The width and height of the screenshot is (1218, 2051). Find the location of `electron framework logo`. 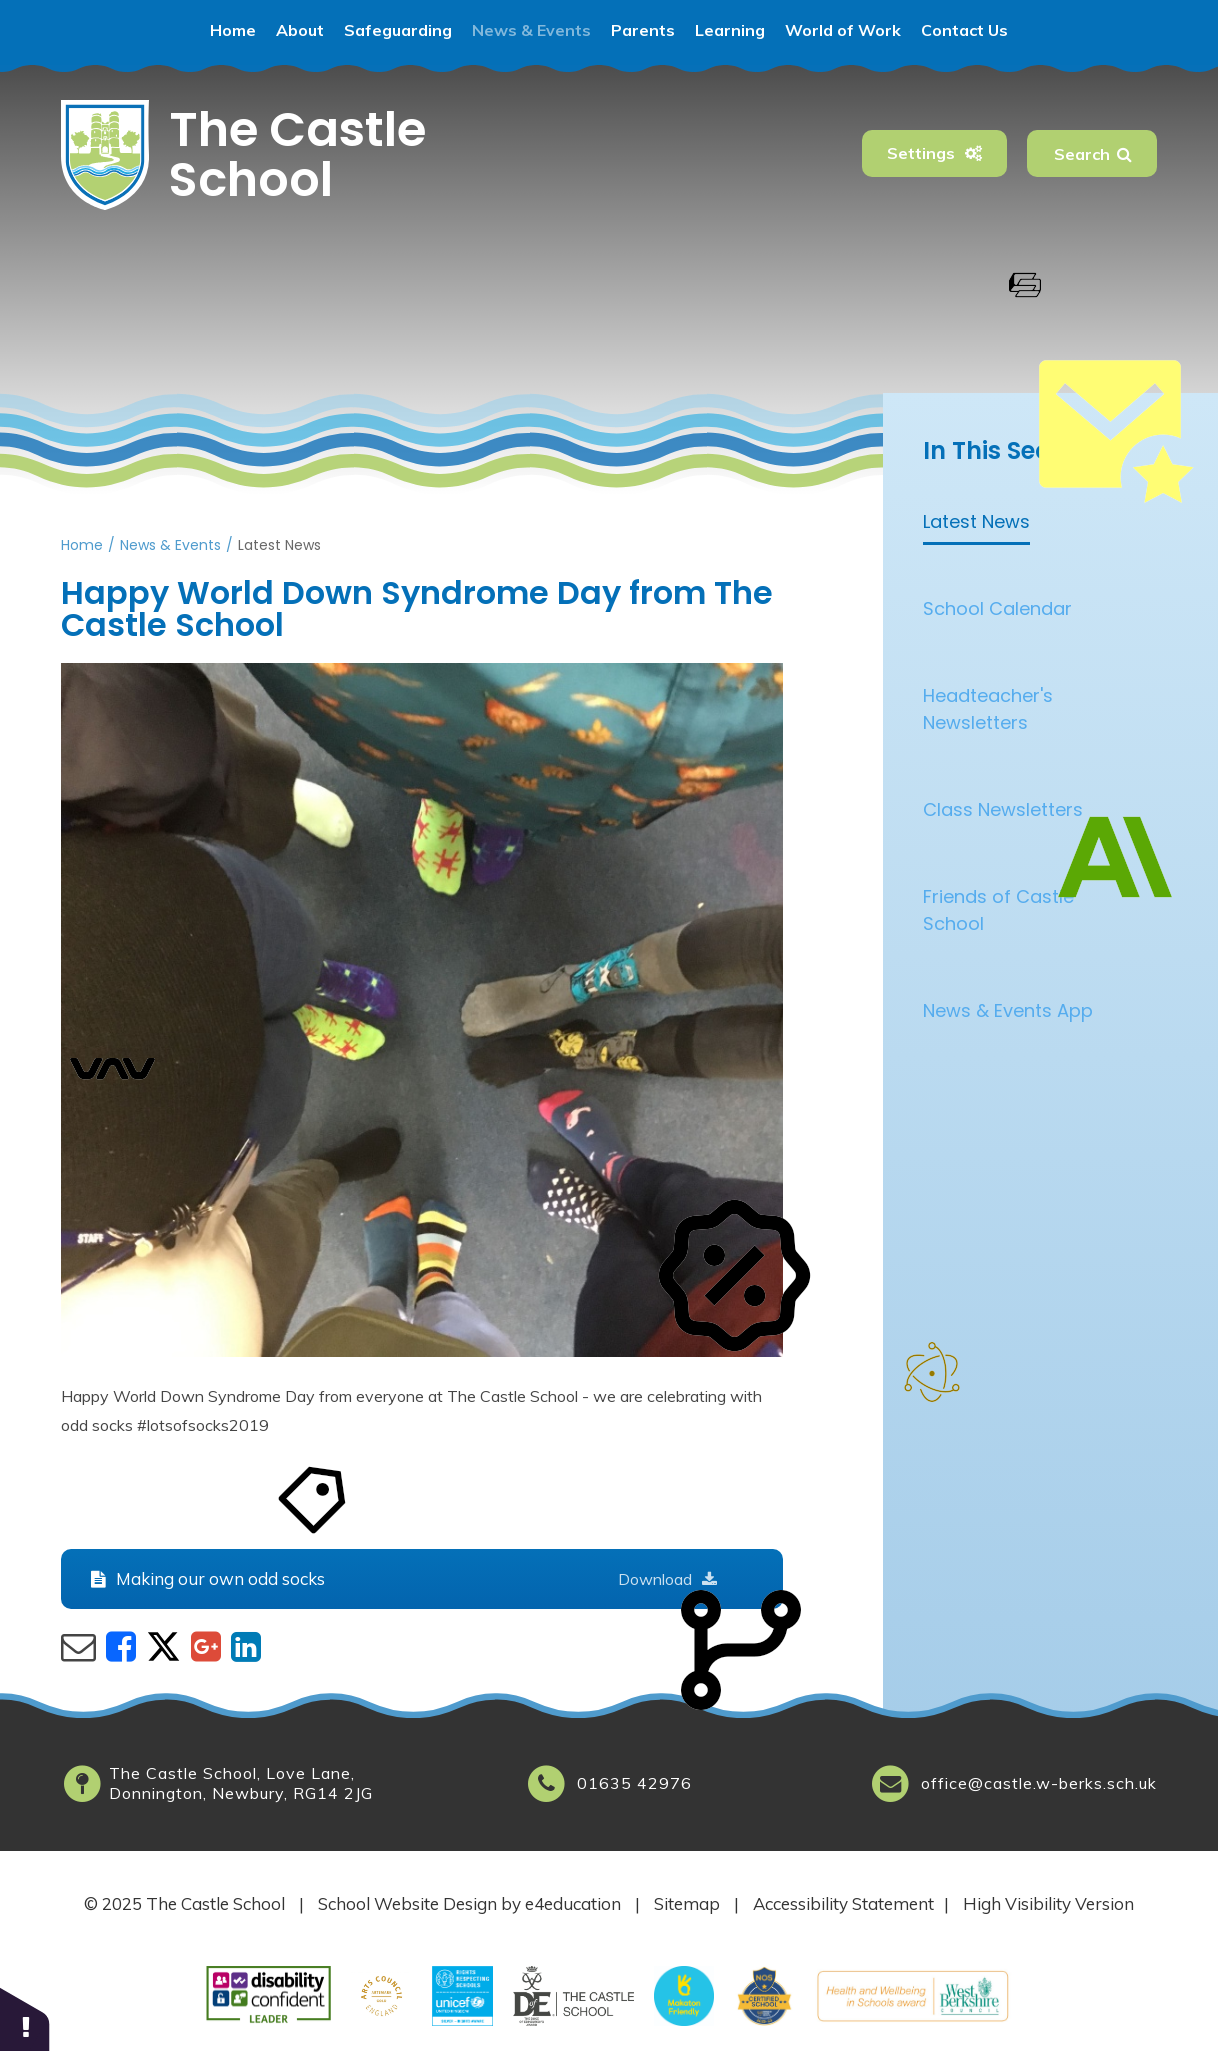

electron framework logo is located at coordinates (932, 1372).